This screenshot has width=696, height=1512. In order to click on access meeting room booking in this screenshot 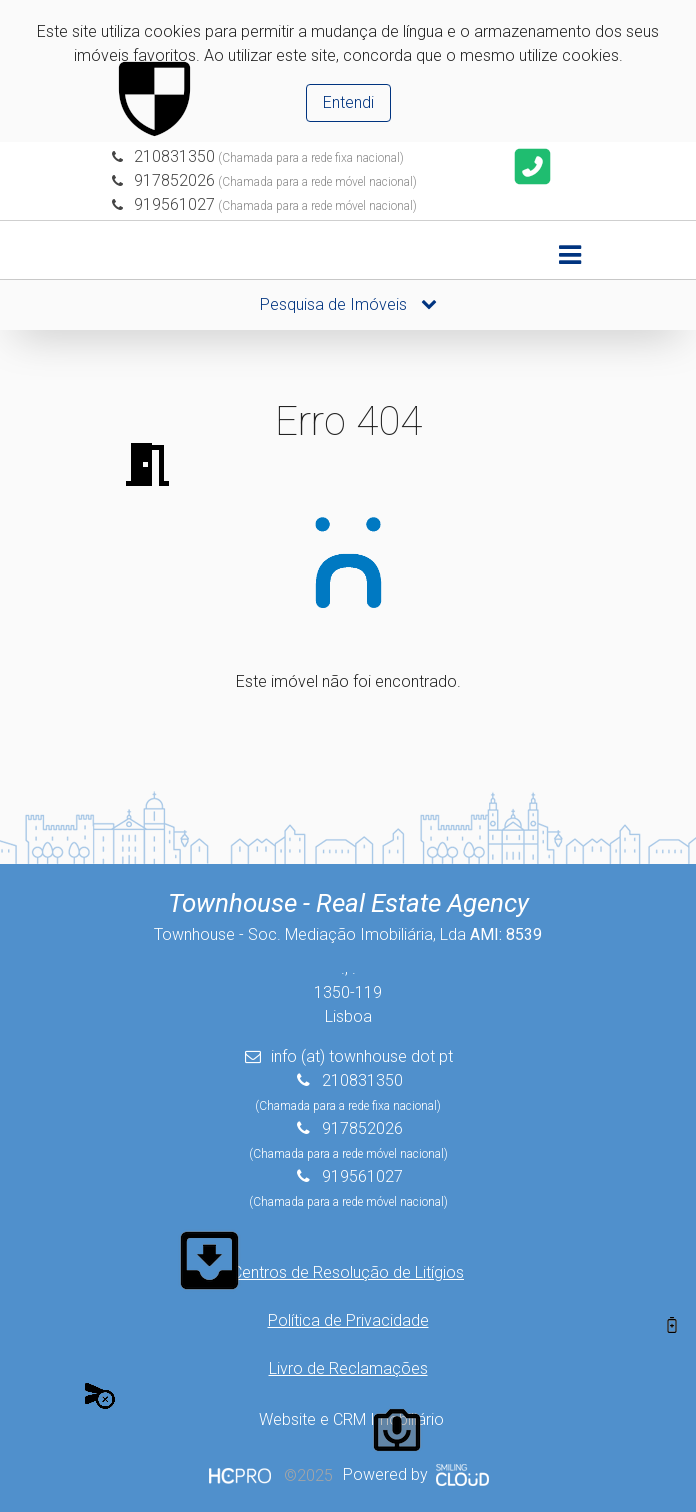, I will do `click(147, 464)`.